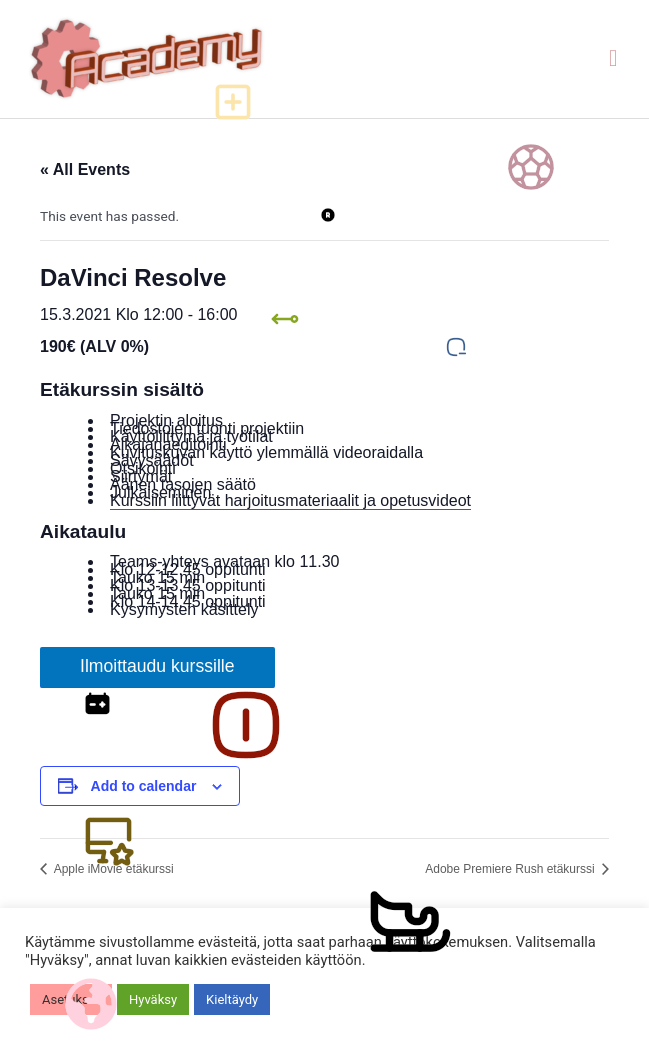  What do you see at coordinates (456, 347) in the screenshot?
I see `remove item from selection` at bounding box center [456, 347].